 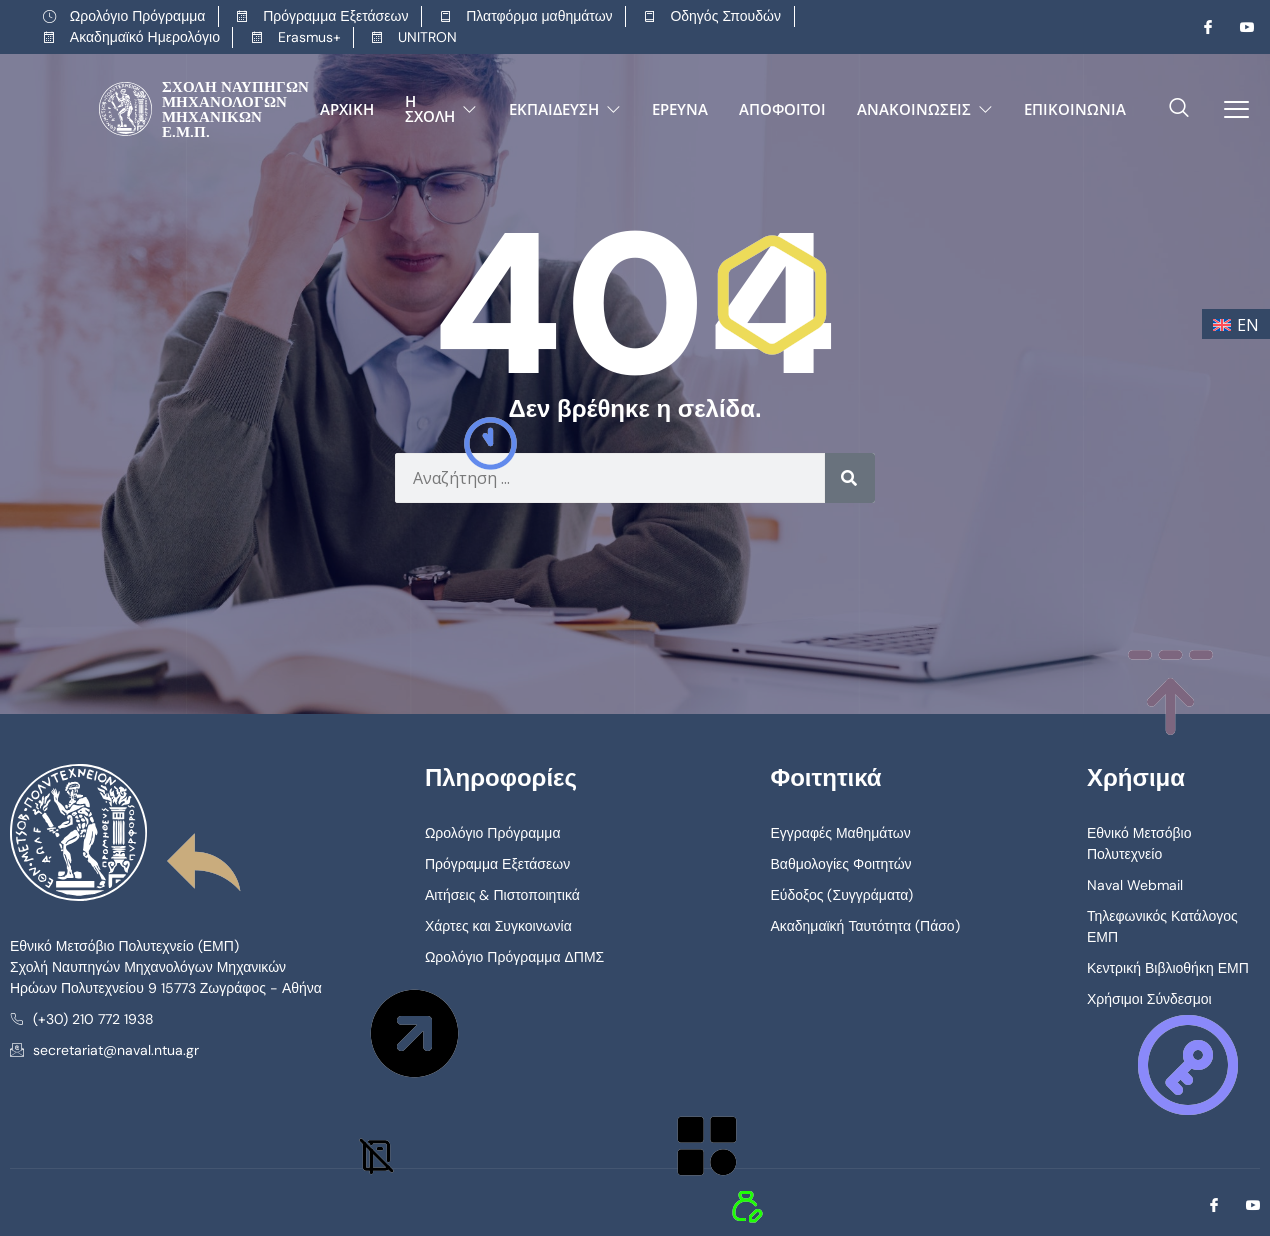 I want to click on indicates the current time (11 o'clock), so click(x=490, y=443).